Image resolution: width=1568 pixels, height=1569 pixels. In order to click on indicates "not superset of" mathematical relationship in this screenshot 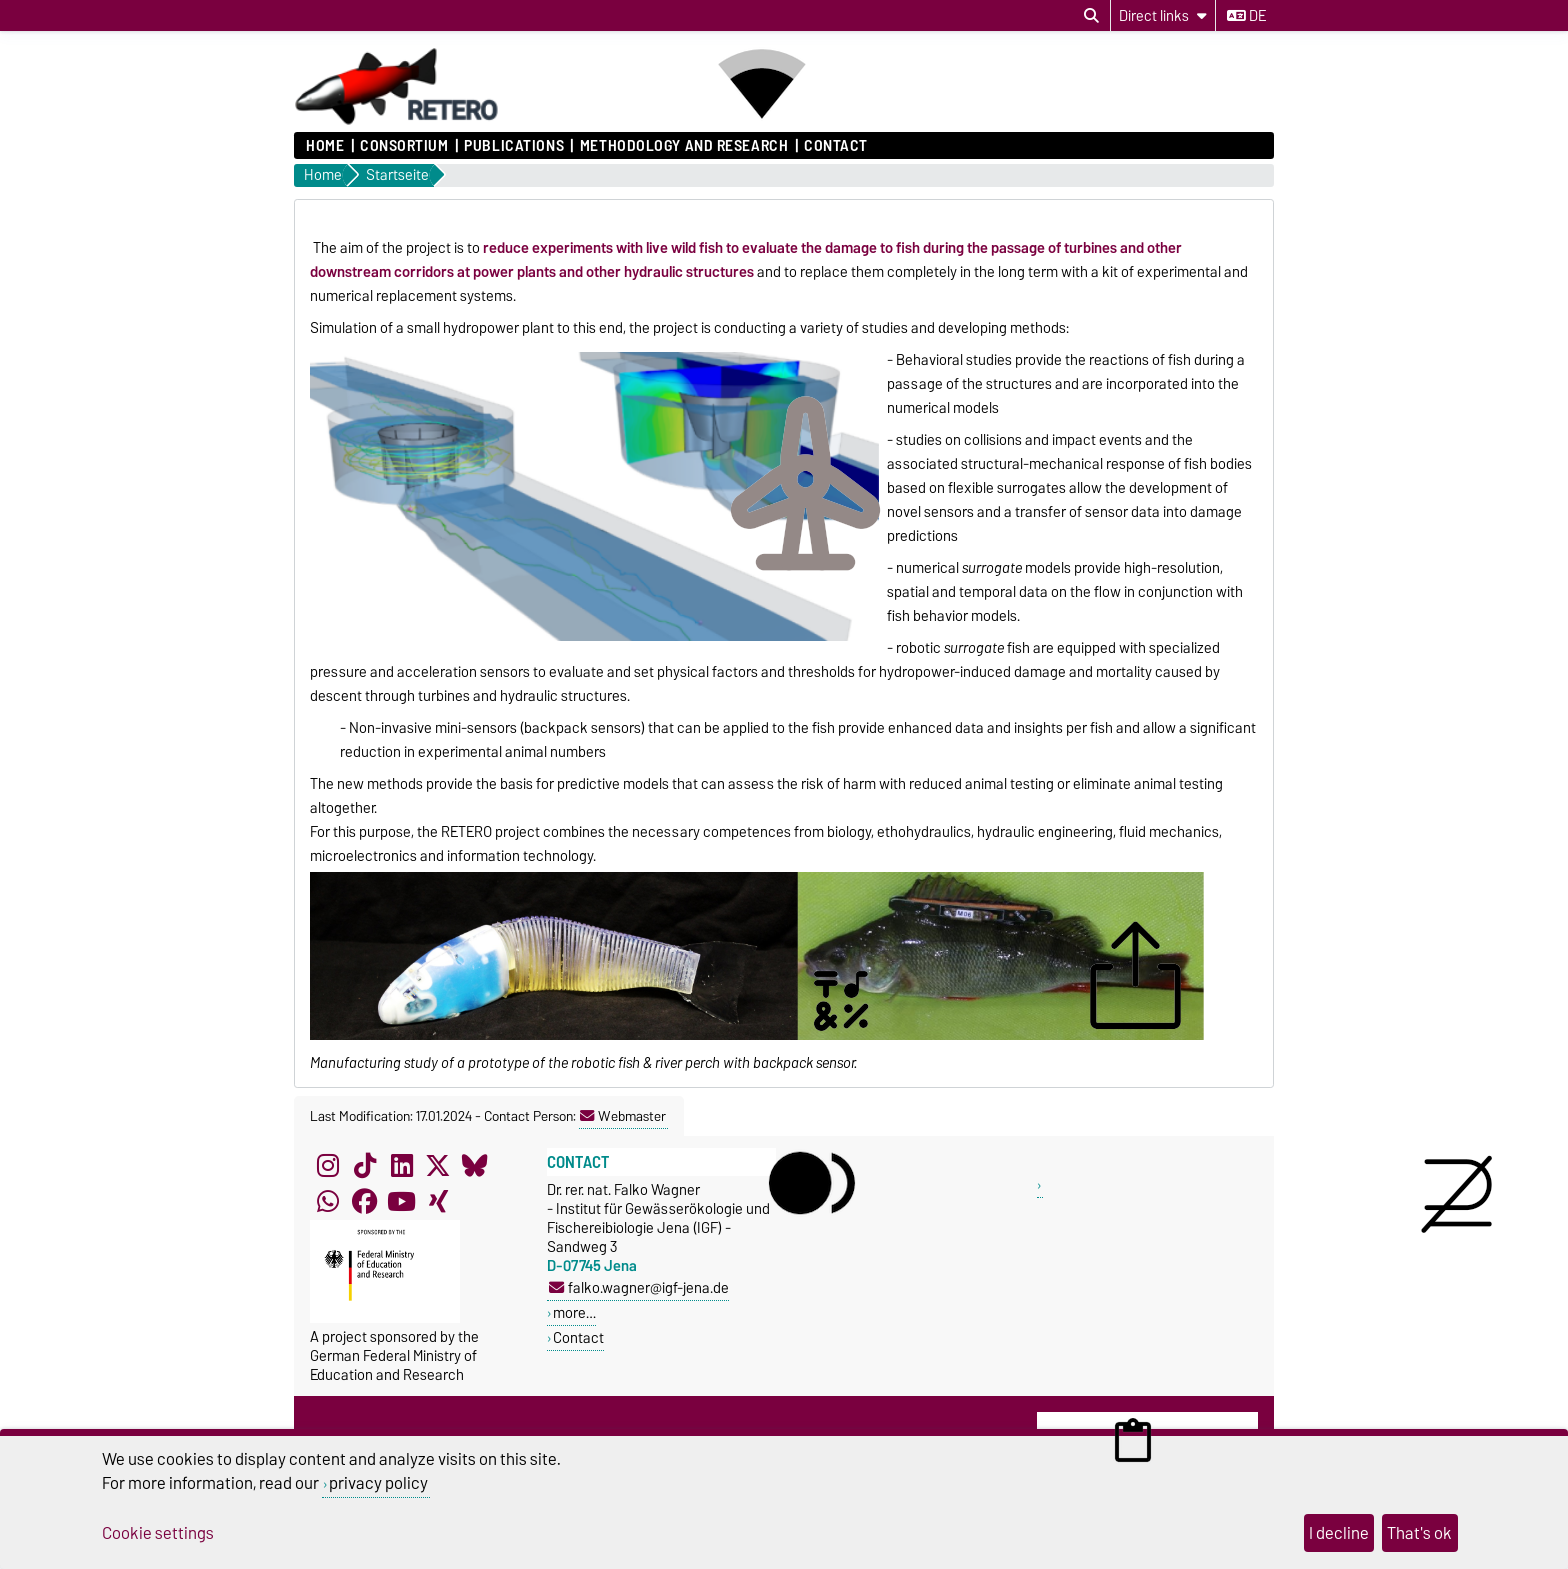, I will do `click(1456, 1194)`.